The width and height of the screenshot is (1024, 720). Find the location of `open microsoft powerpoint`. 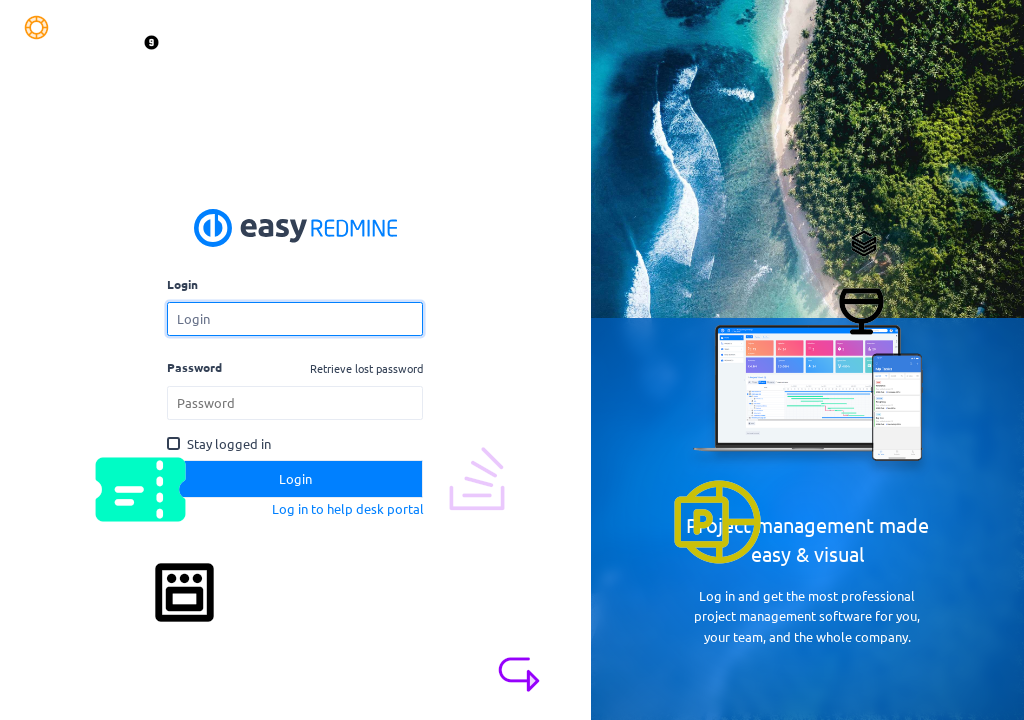

open microsoft powerpoint is located at coordinates (716, 522).